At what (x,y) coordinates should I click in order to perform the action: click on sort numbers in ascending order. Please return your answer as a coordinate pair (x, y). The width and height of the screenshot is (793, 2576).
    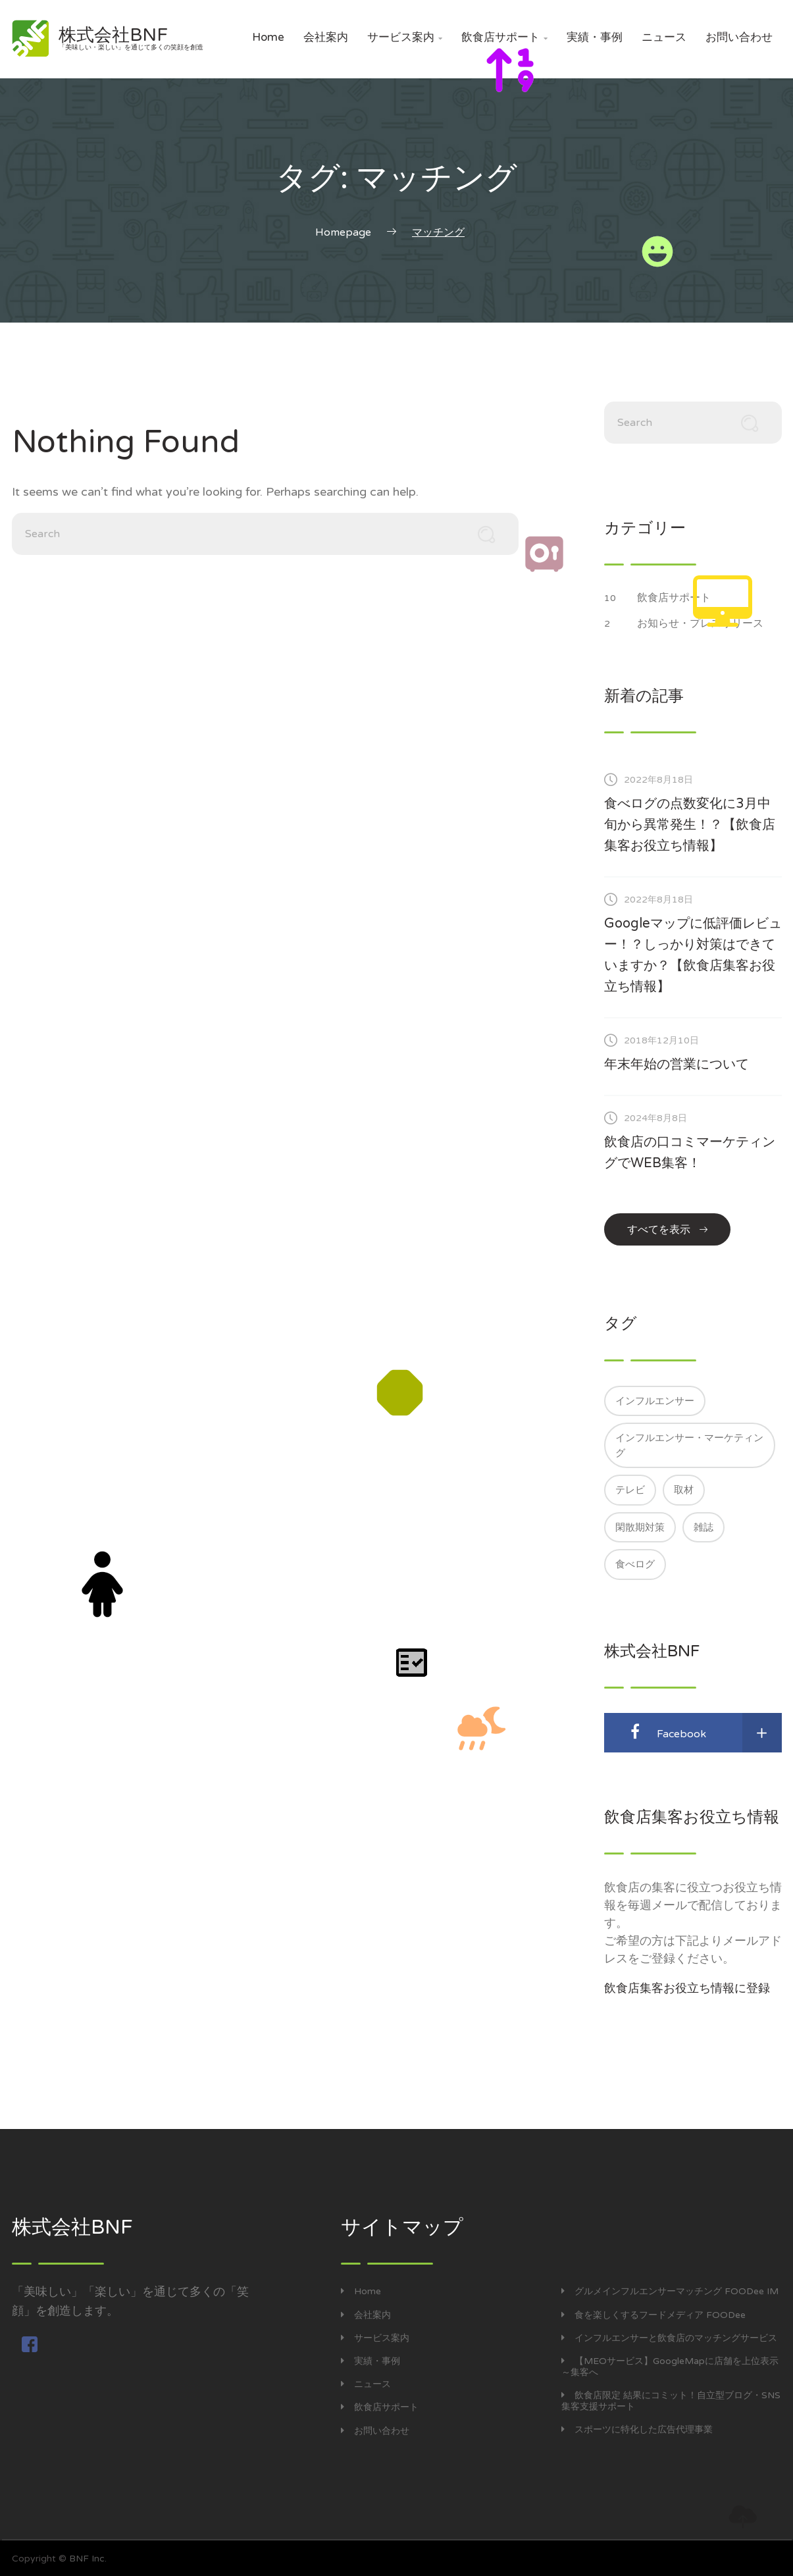
    Looking at the image, I should click on (511, 70).